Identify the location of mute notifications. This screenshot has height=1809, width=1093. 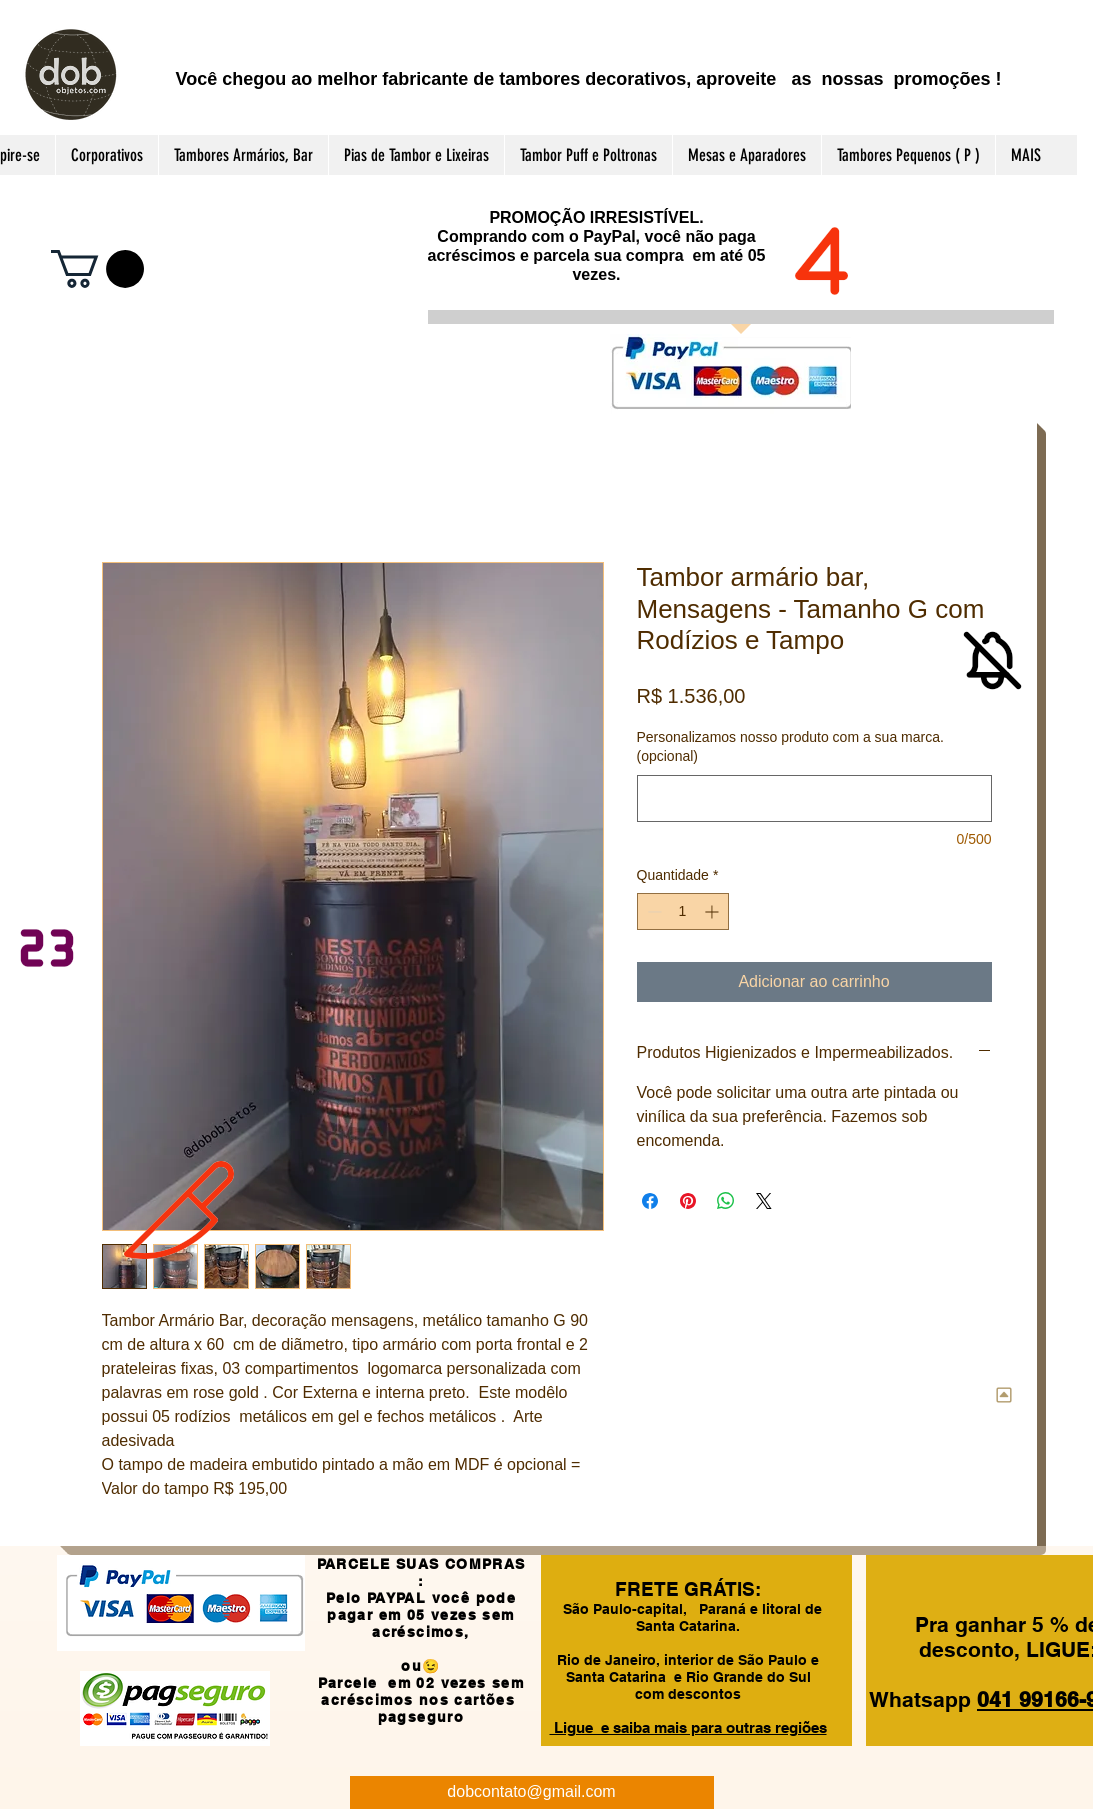
(992, 660).